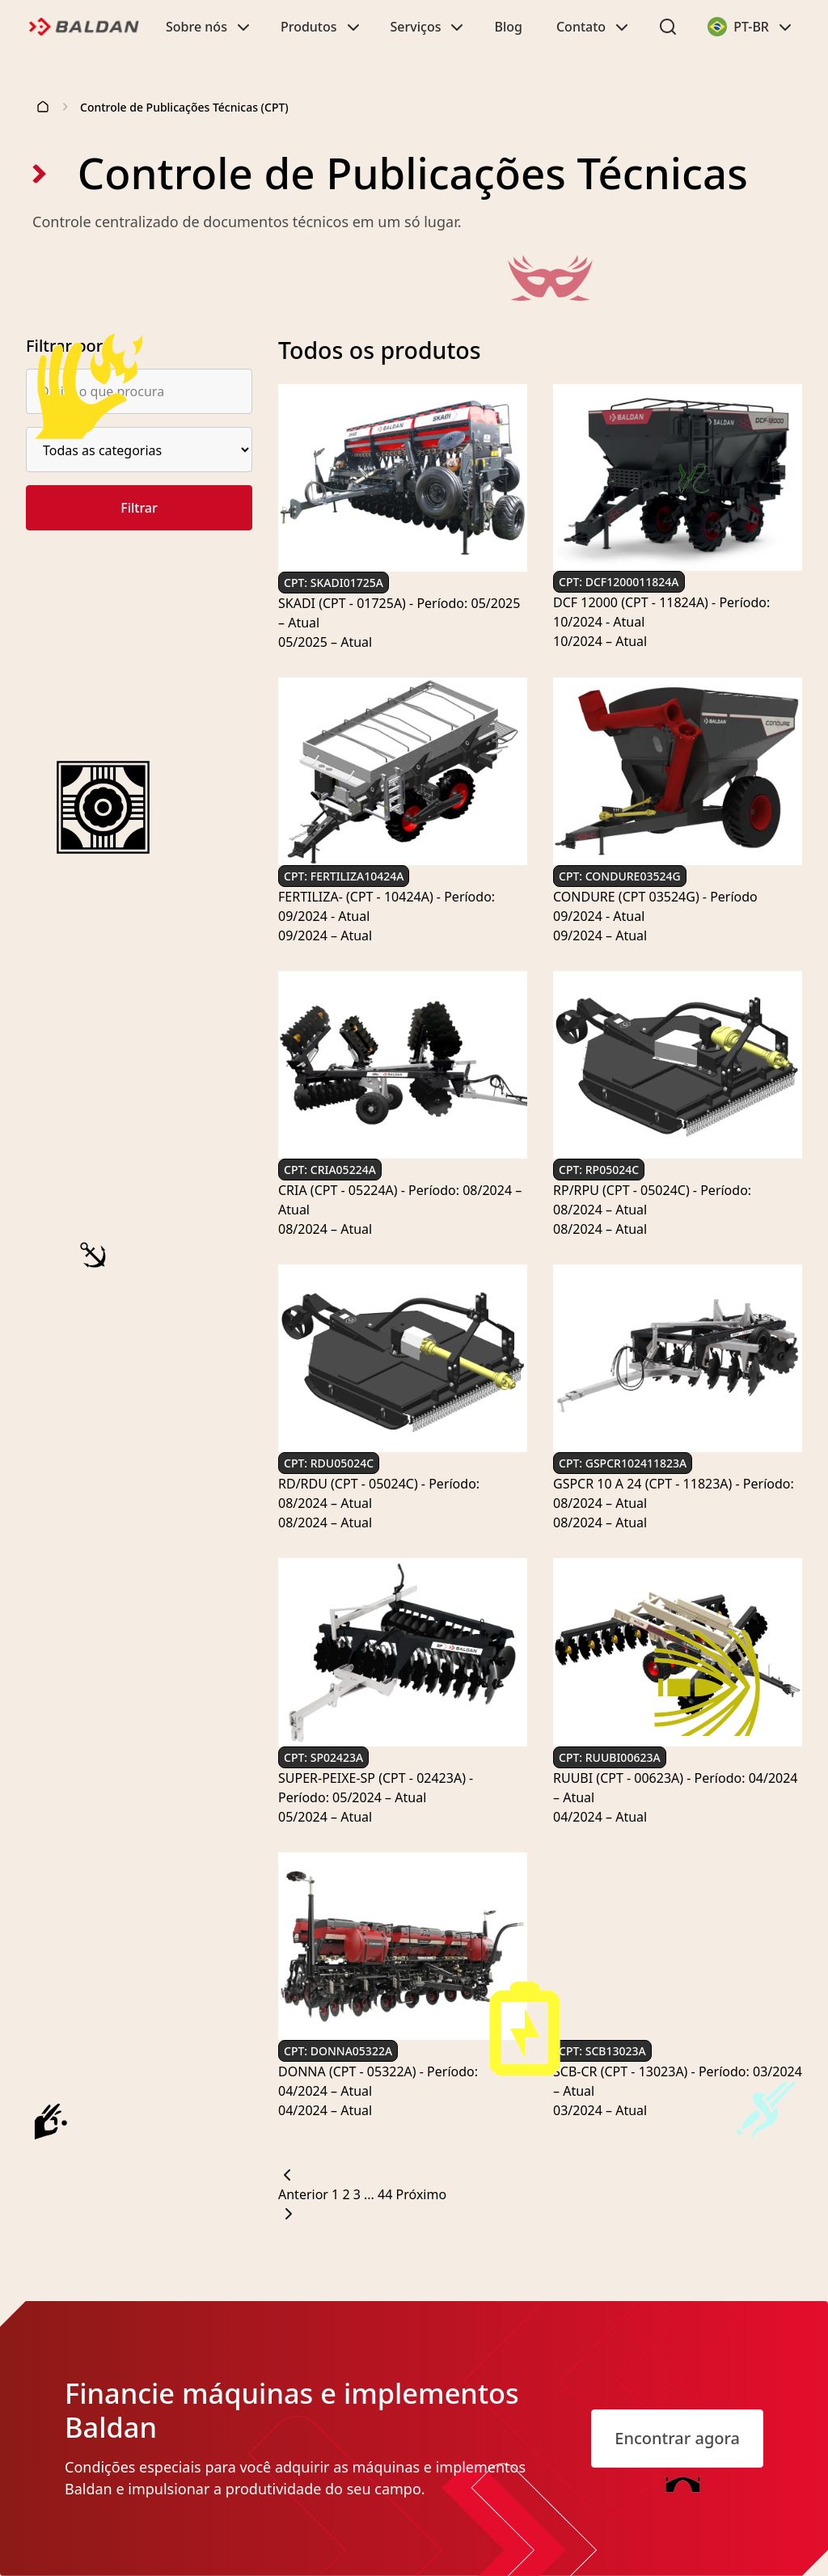 The image size is (828, 2576). Describe the element at coordinates (525, 2029) in the screenshot. I see `view battery status or power level` at that location.